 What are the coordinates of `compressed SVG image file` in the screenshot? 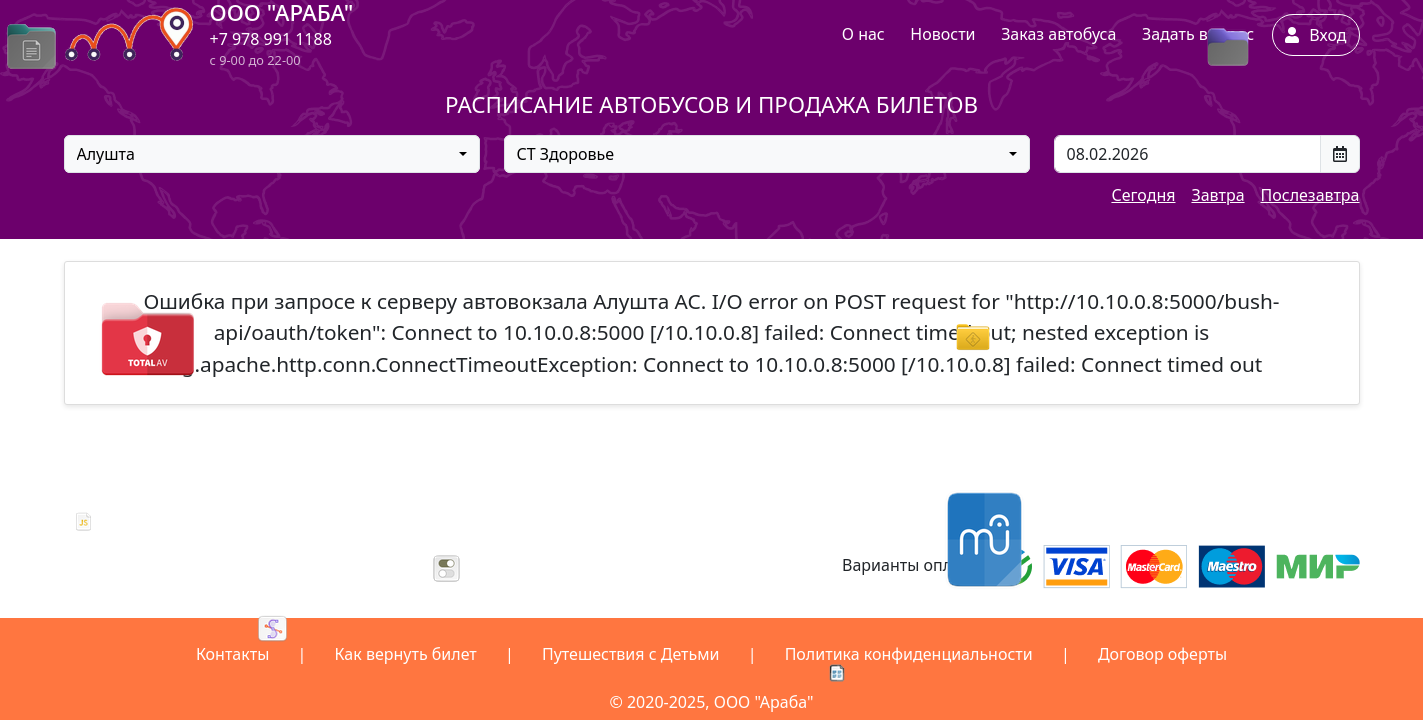 It's located at (272, 627).